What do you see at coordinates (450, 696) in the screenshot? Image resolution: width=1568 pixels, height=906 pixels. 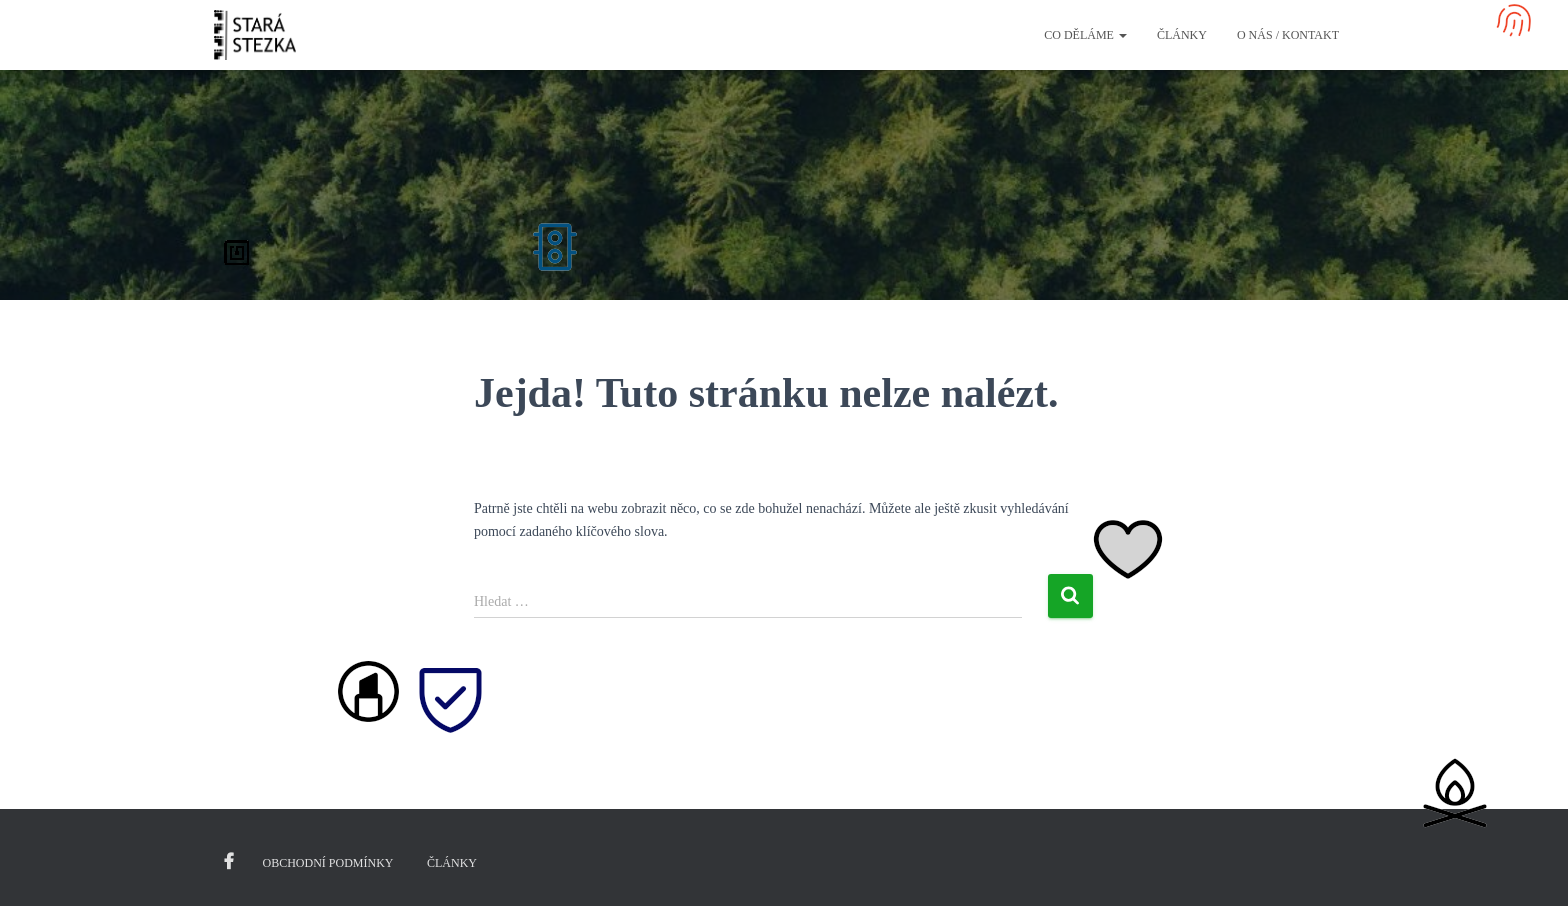 I see `indicates verified or secure status` at bounding box center [450, 696].